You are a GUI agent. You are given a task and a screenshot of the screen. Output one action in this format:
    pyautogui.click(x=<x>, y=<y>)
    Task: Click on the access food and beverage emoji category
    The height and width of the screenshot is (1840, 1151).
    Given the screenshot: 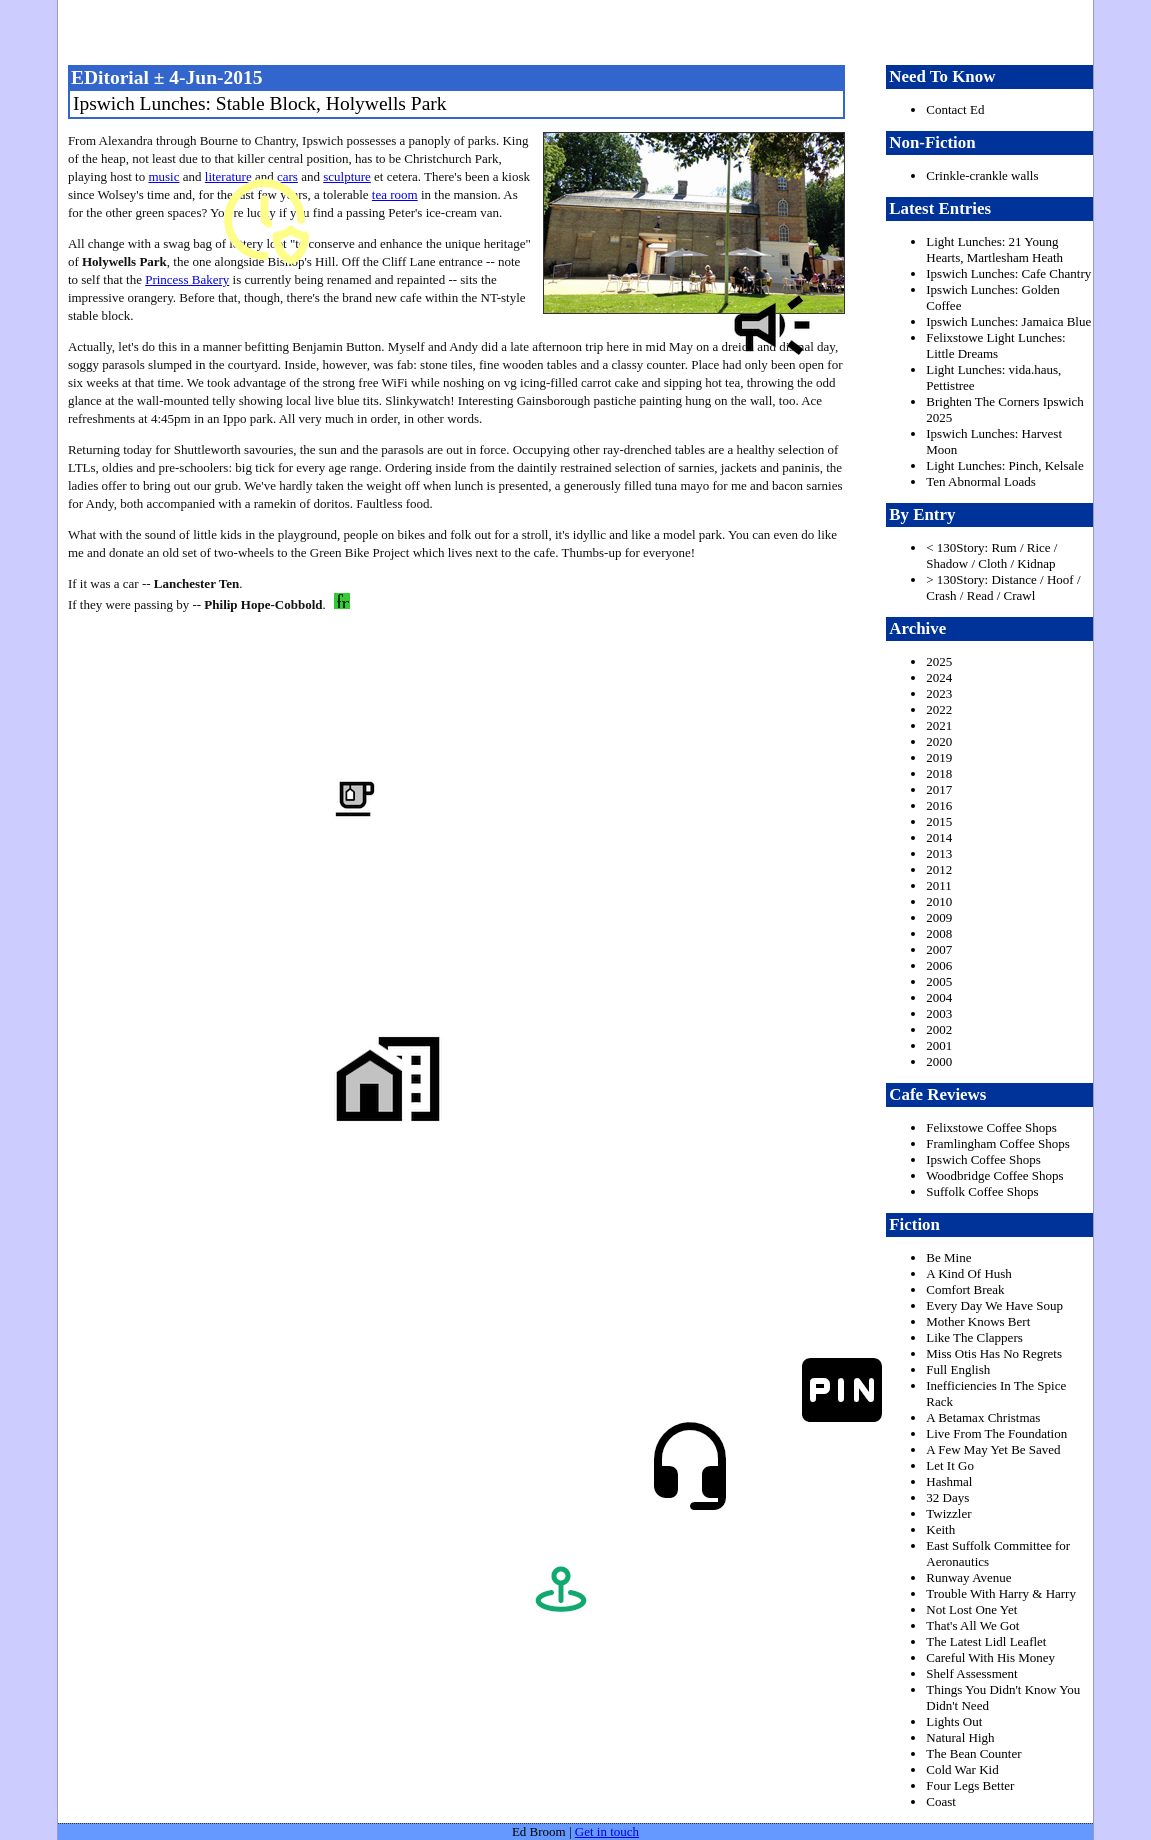 What is the action you would take?
    pyautogui.click(x=355, y=799)
    